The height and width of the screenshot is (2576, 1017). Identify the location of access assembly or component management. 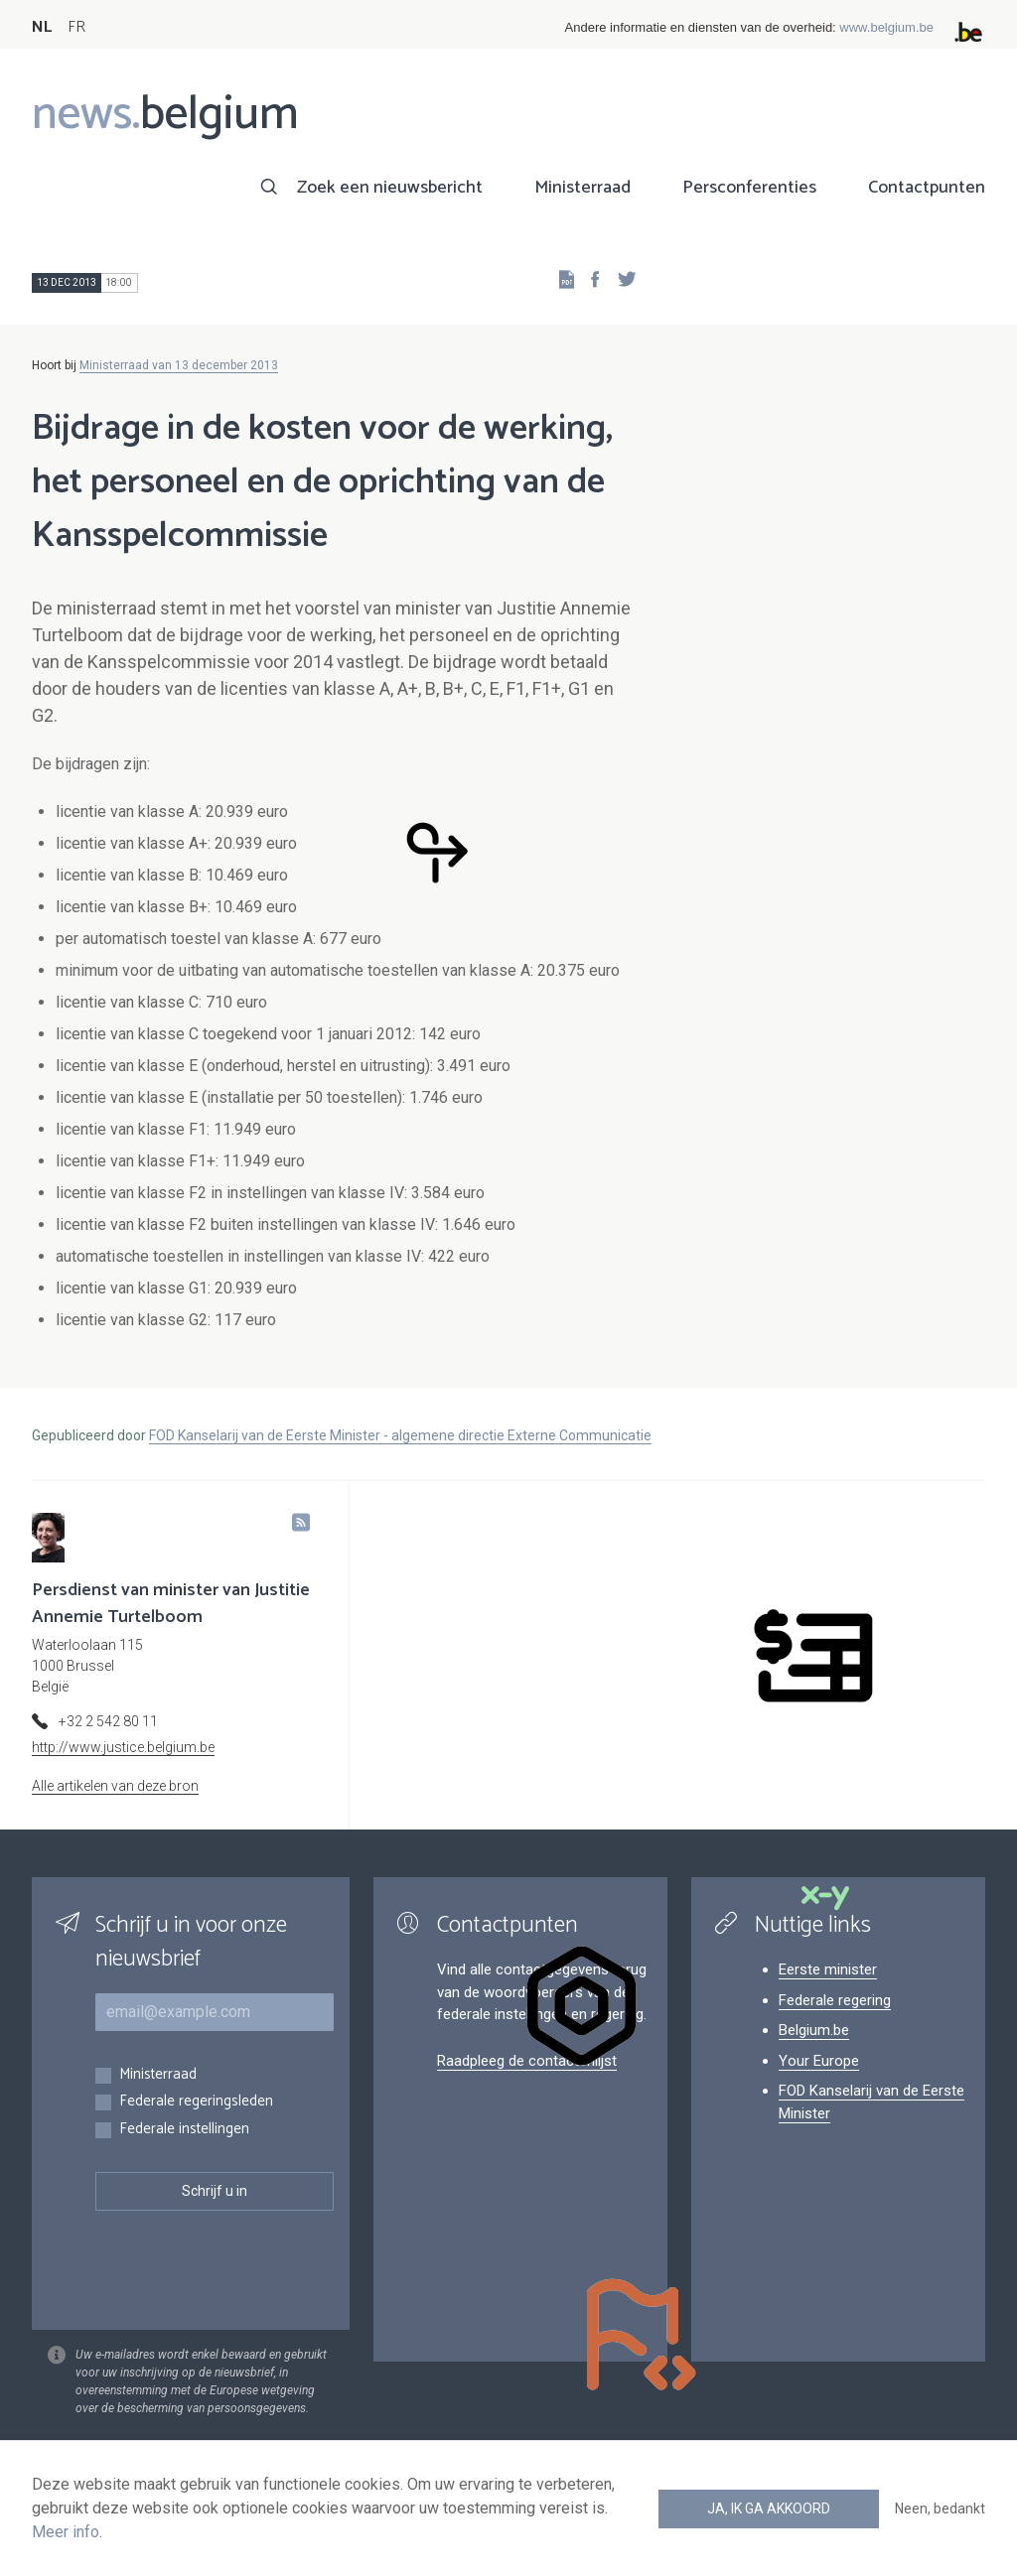
(581, 2005).